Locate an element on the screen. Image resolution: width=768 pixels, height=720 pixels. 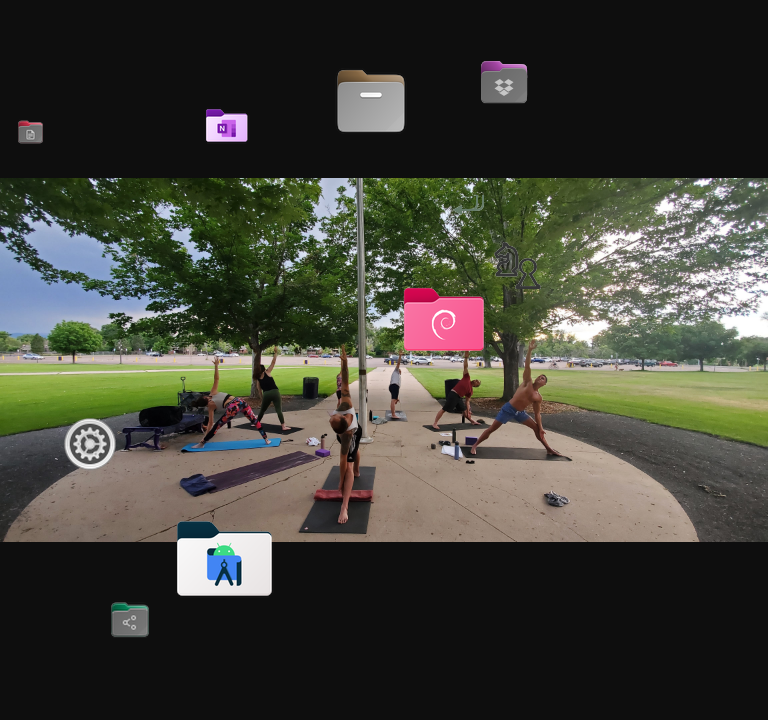
open the file manager application is located at coordinates (371, 101).